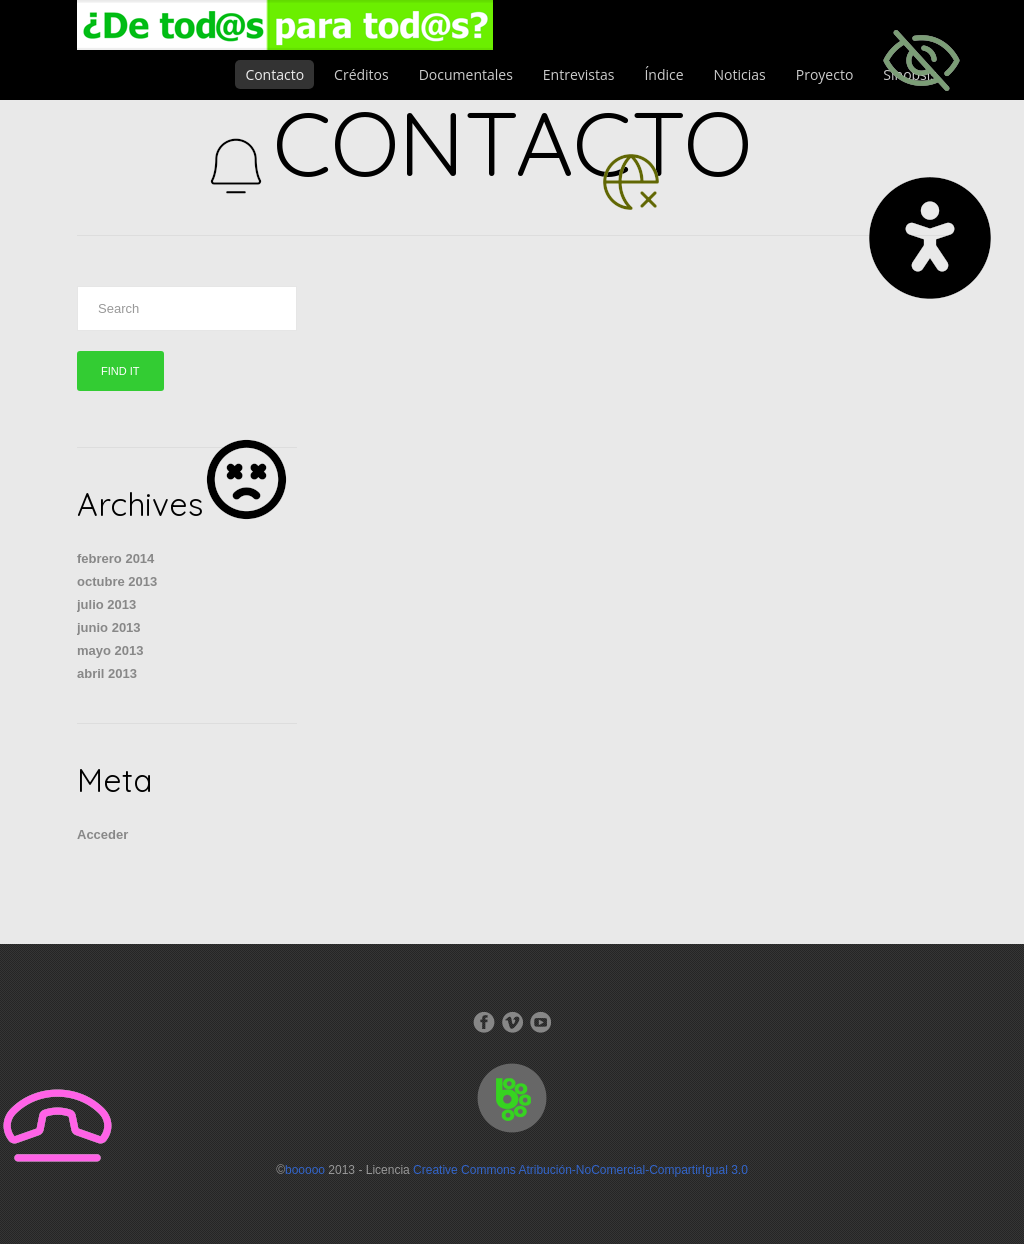 The height and width of the screenshot is (1244, 1024). What do you see at coordinates (930, 238) in the screenshot?
I see `indicates accessibility features are available` at bounding box center [930, 238].